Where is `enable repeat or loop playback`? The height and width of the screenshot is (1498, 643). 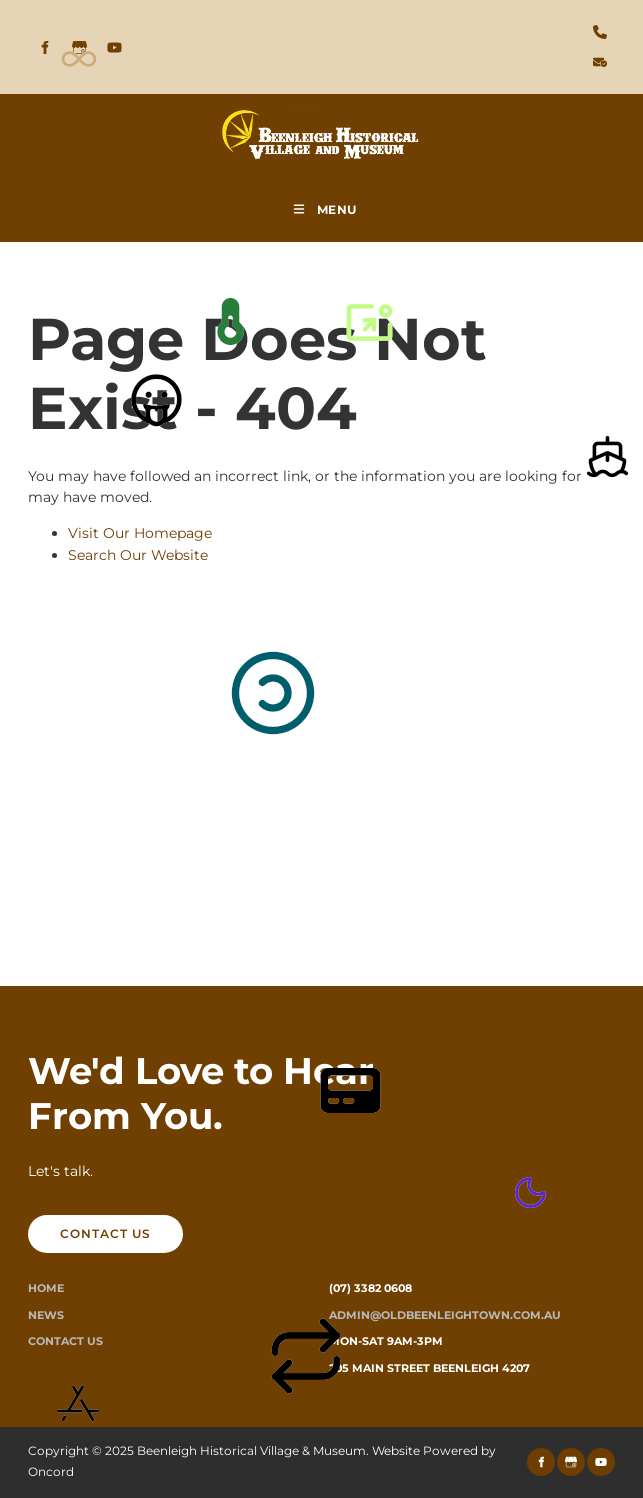 enable repeat or loop playback is located at coordinates (306, 1356).